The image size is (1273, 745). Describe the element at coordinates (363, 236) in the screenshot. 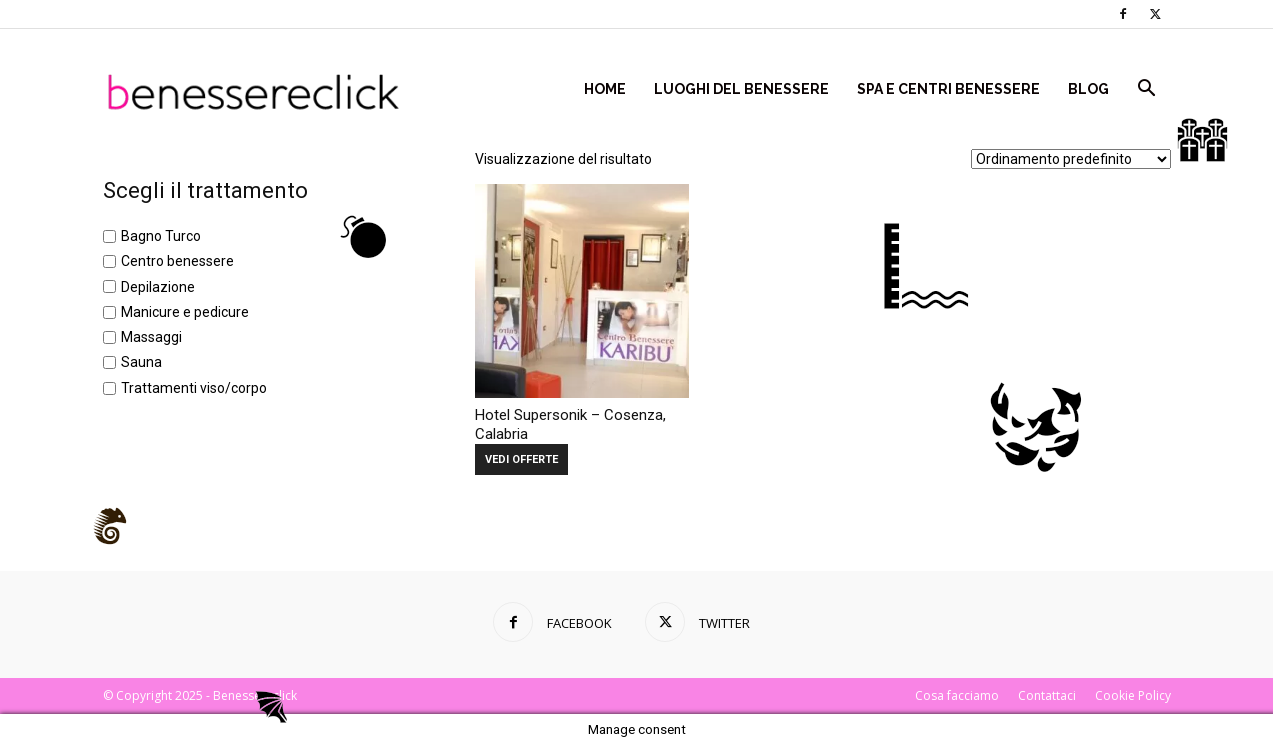

I see `an inactive or disarmed bomb item` at that location.